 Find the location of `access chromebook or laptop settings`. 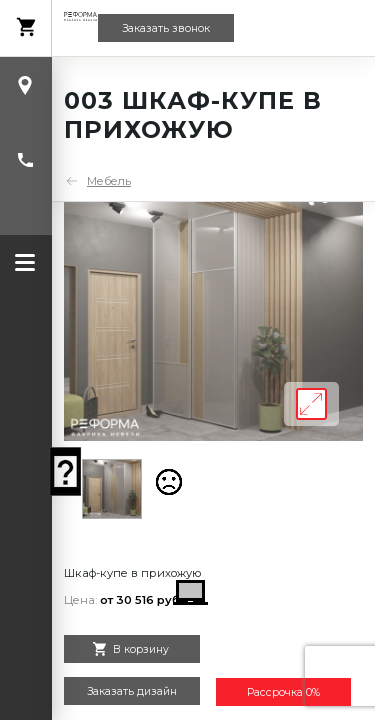

access chromebook or laptop settings is located at coordinates (190, 593).